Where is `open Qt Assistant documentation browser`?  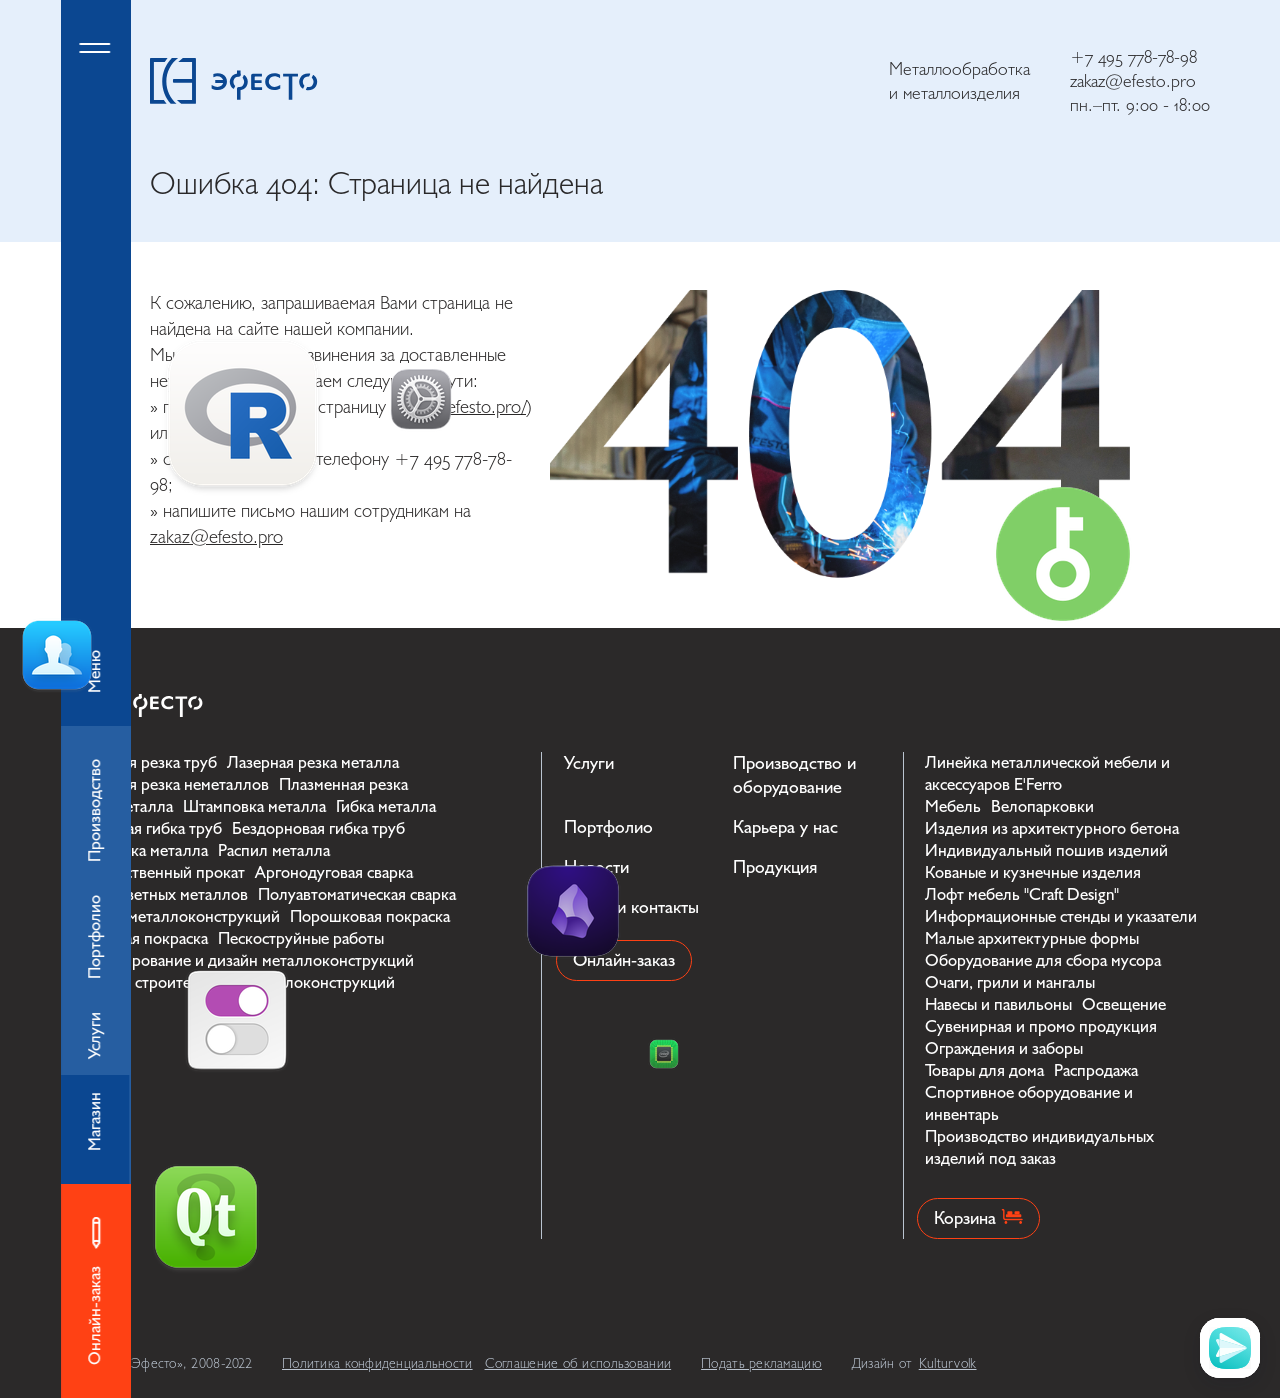
open Qt Assistant documentation browser is located at coordinates (206, 1217).